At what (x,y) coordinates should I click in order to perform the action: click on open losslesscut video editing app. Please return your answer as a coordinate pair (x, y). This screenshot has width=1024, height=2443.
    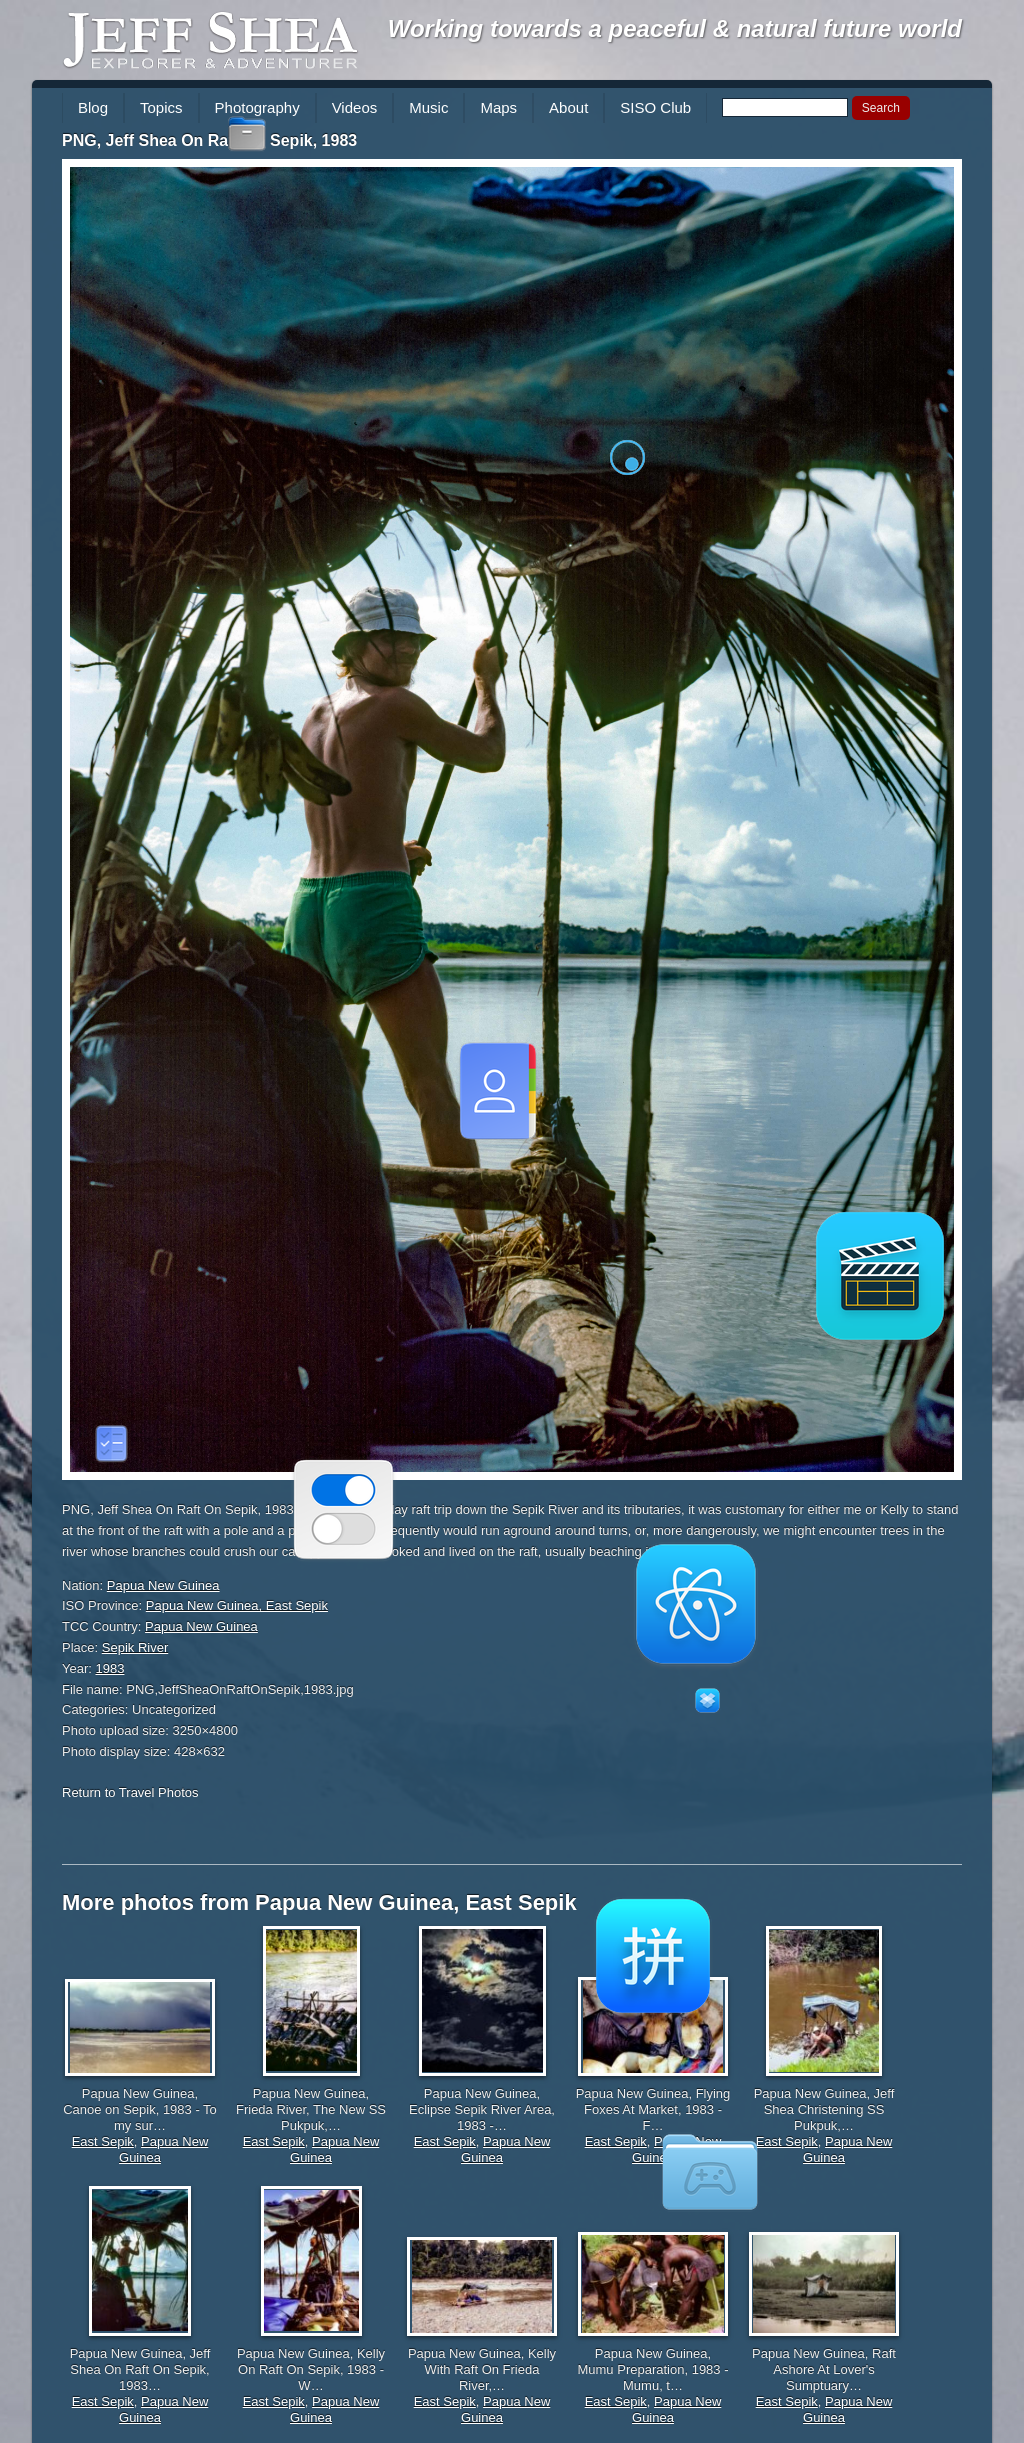
    Looking at the image, I should click on (880, 1276).